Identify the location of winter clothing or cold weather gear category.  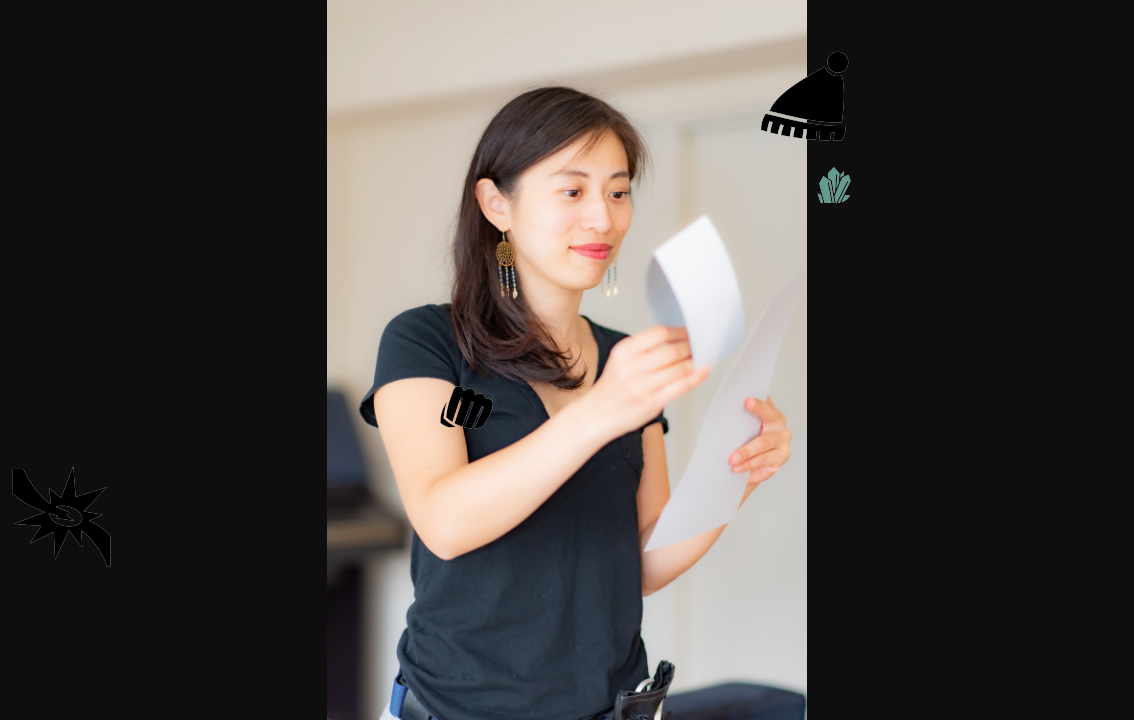
(804, 96).